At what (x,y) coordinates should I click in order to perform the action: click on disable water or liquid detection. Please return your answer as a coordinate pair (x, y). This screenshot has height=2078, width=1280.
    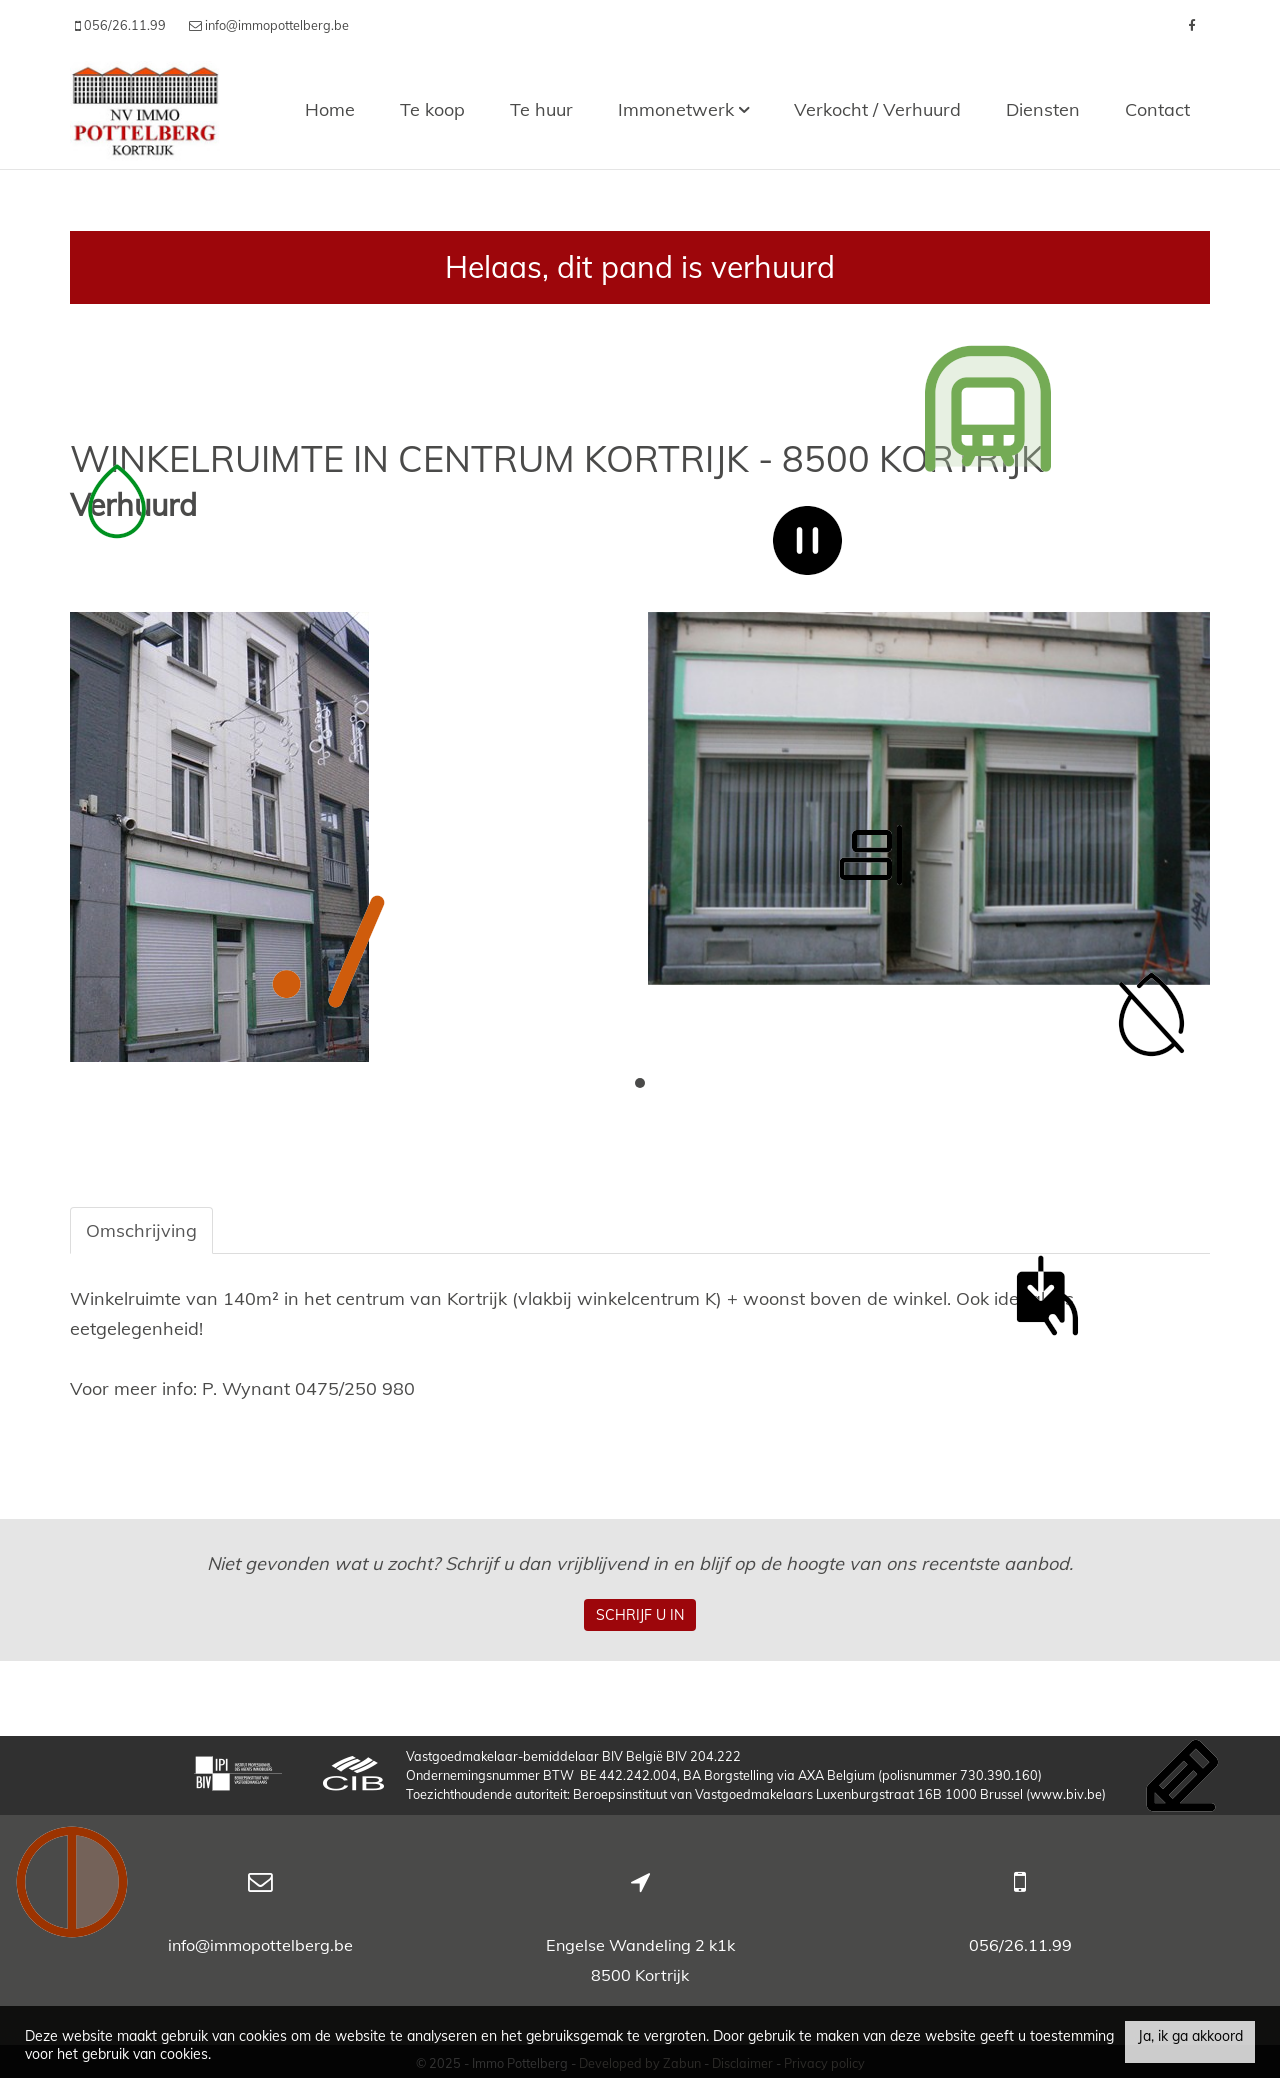
    Looking at the image, I should click on (1151, 1017).